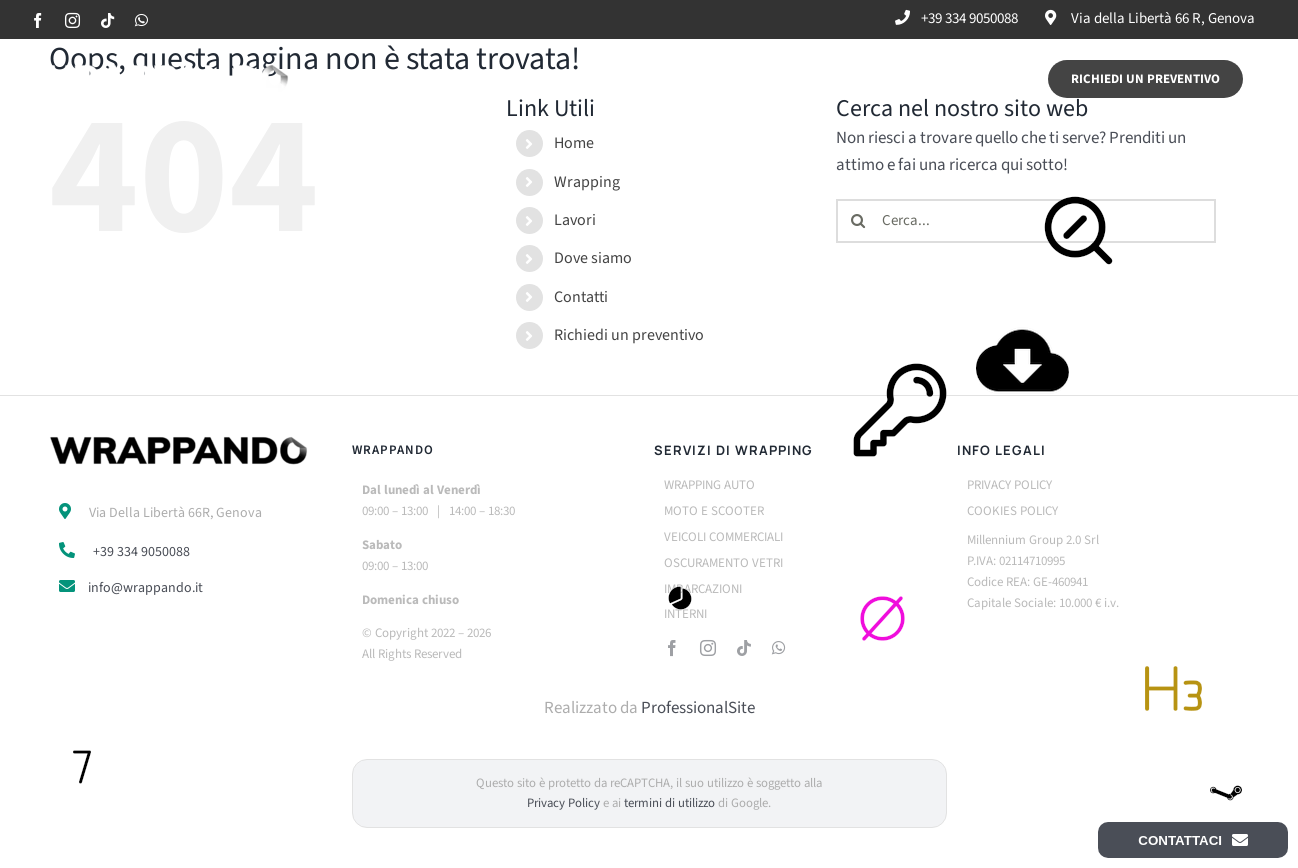  I want to click on search is disabled or unavailable, so click(1078, 230).